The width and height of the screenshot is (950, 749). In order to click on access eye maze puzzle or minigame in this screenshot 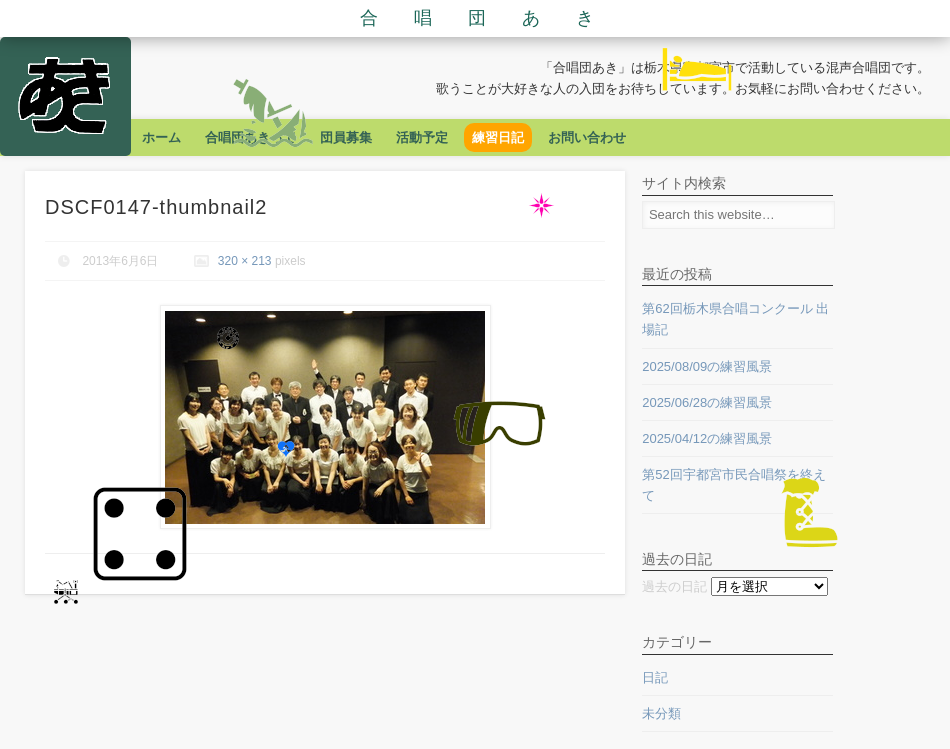, I will do `click(228, 338)`.